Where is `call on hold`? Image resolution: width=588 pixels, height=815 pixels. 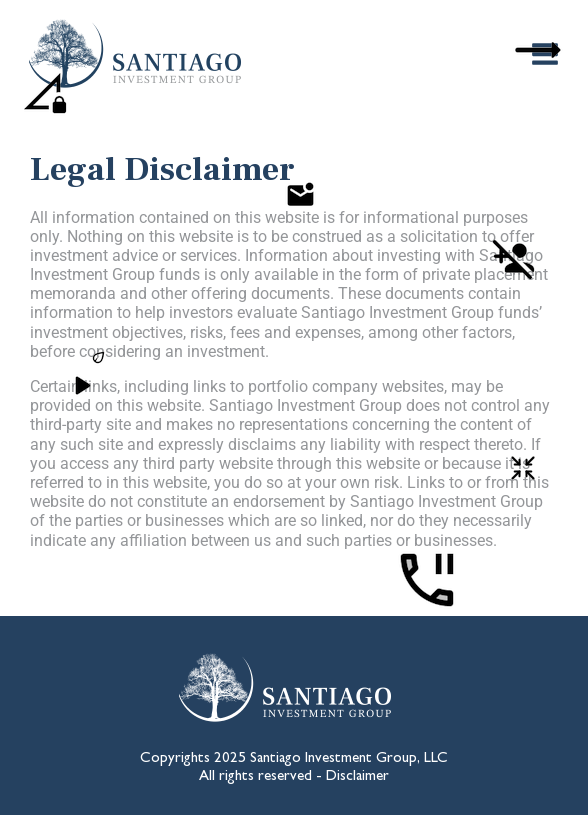 call on hold is located at coordinates (427, 580).